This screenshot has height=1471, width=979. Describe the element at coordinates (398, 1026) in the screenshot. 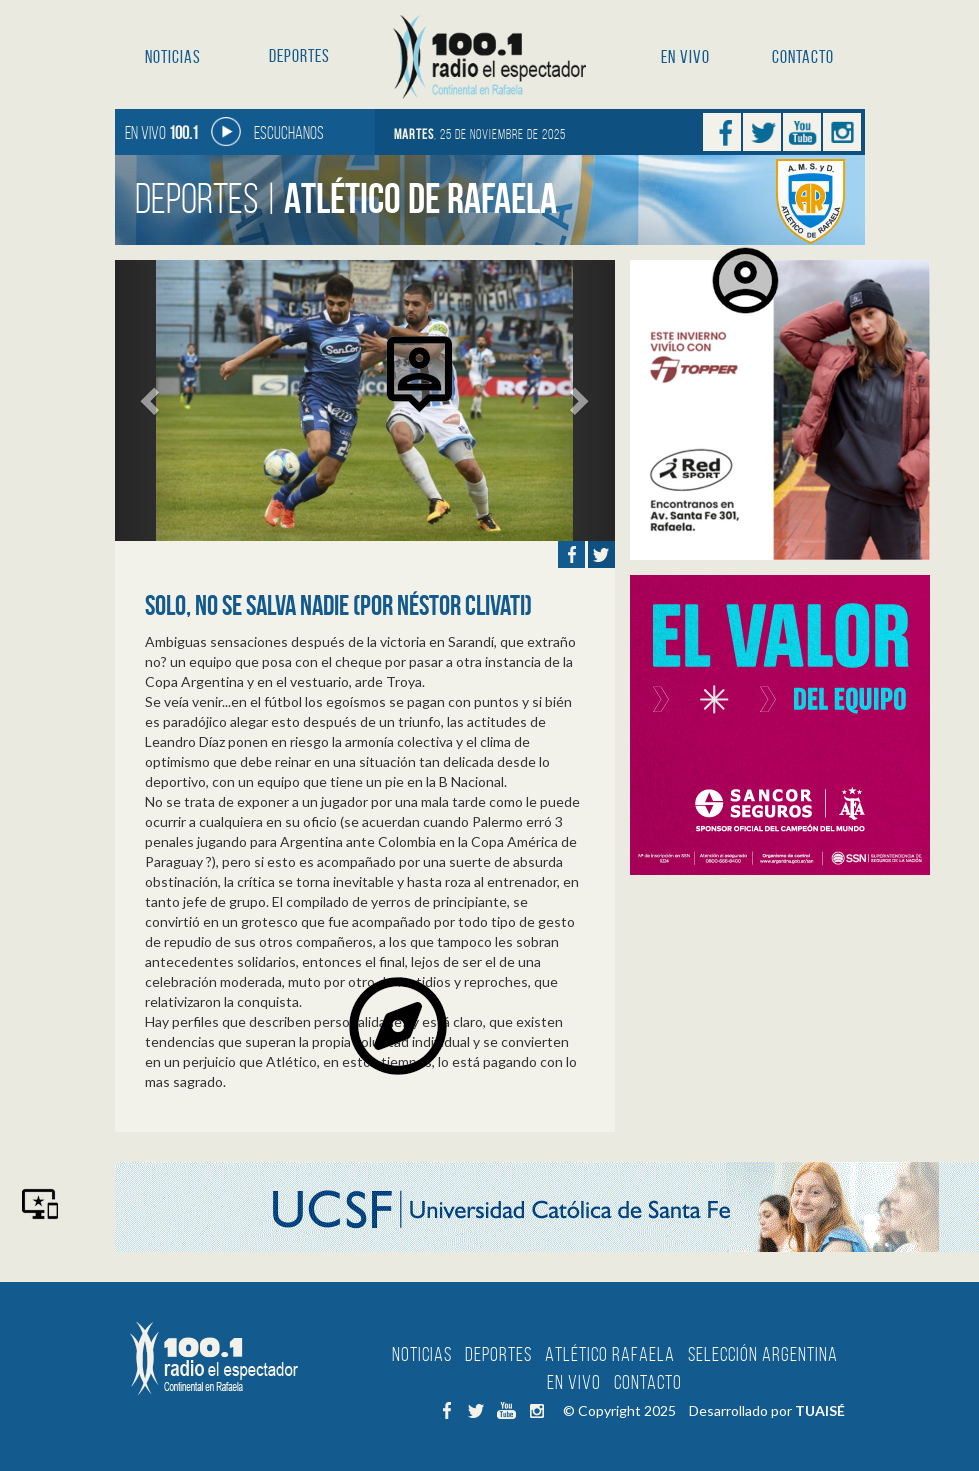

I see `access navigation or directions` at that location.